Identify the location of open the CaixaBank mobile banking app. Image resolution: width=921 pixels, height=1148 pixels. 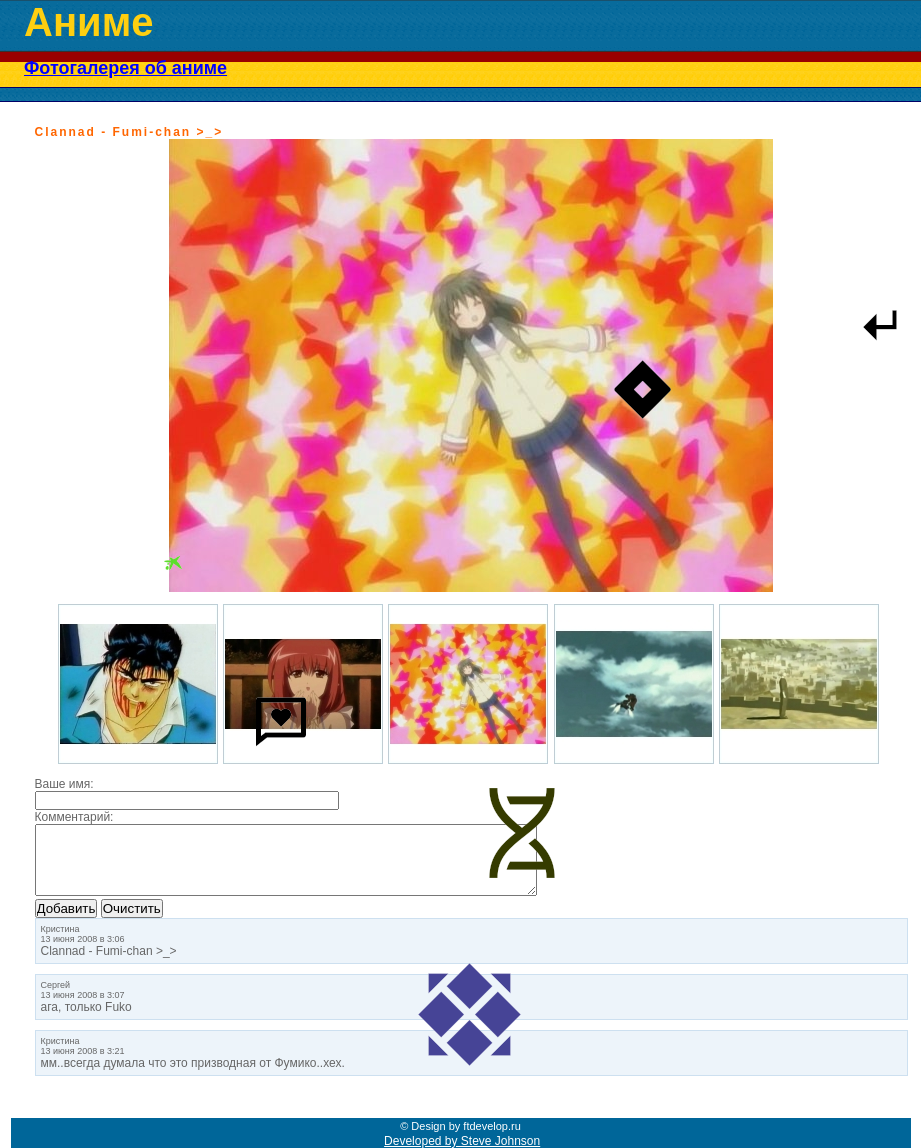
(173, 563).